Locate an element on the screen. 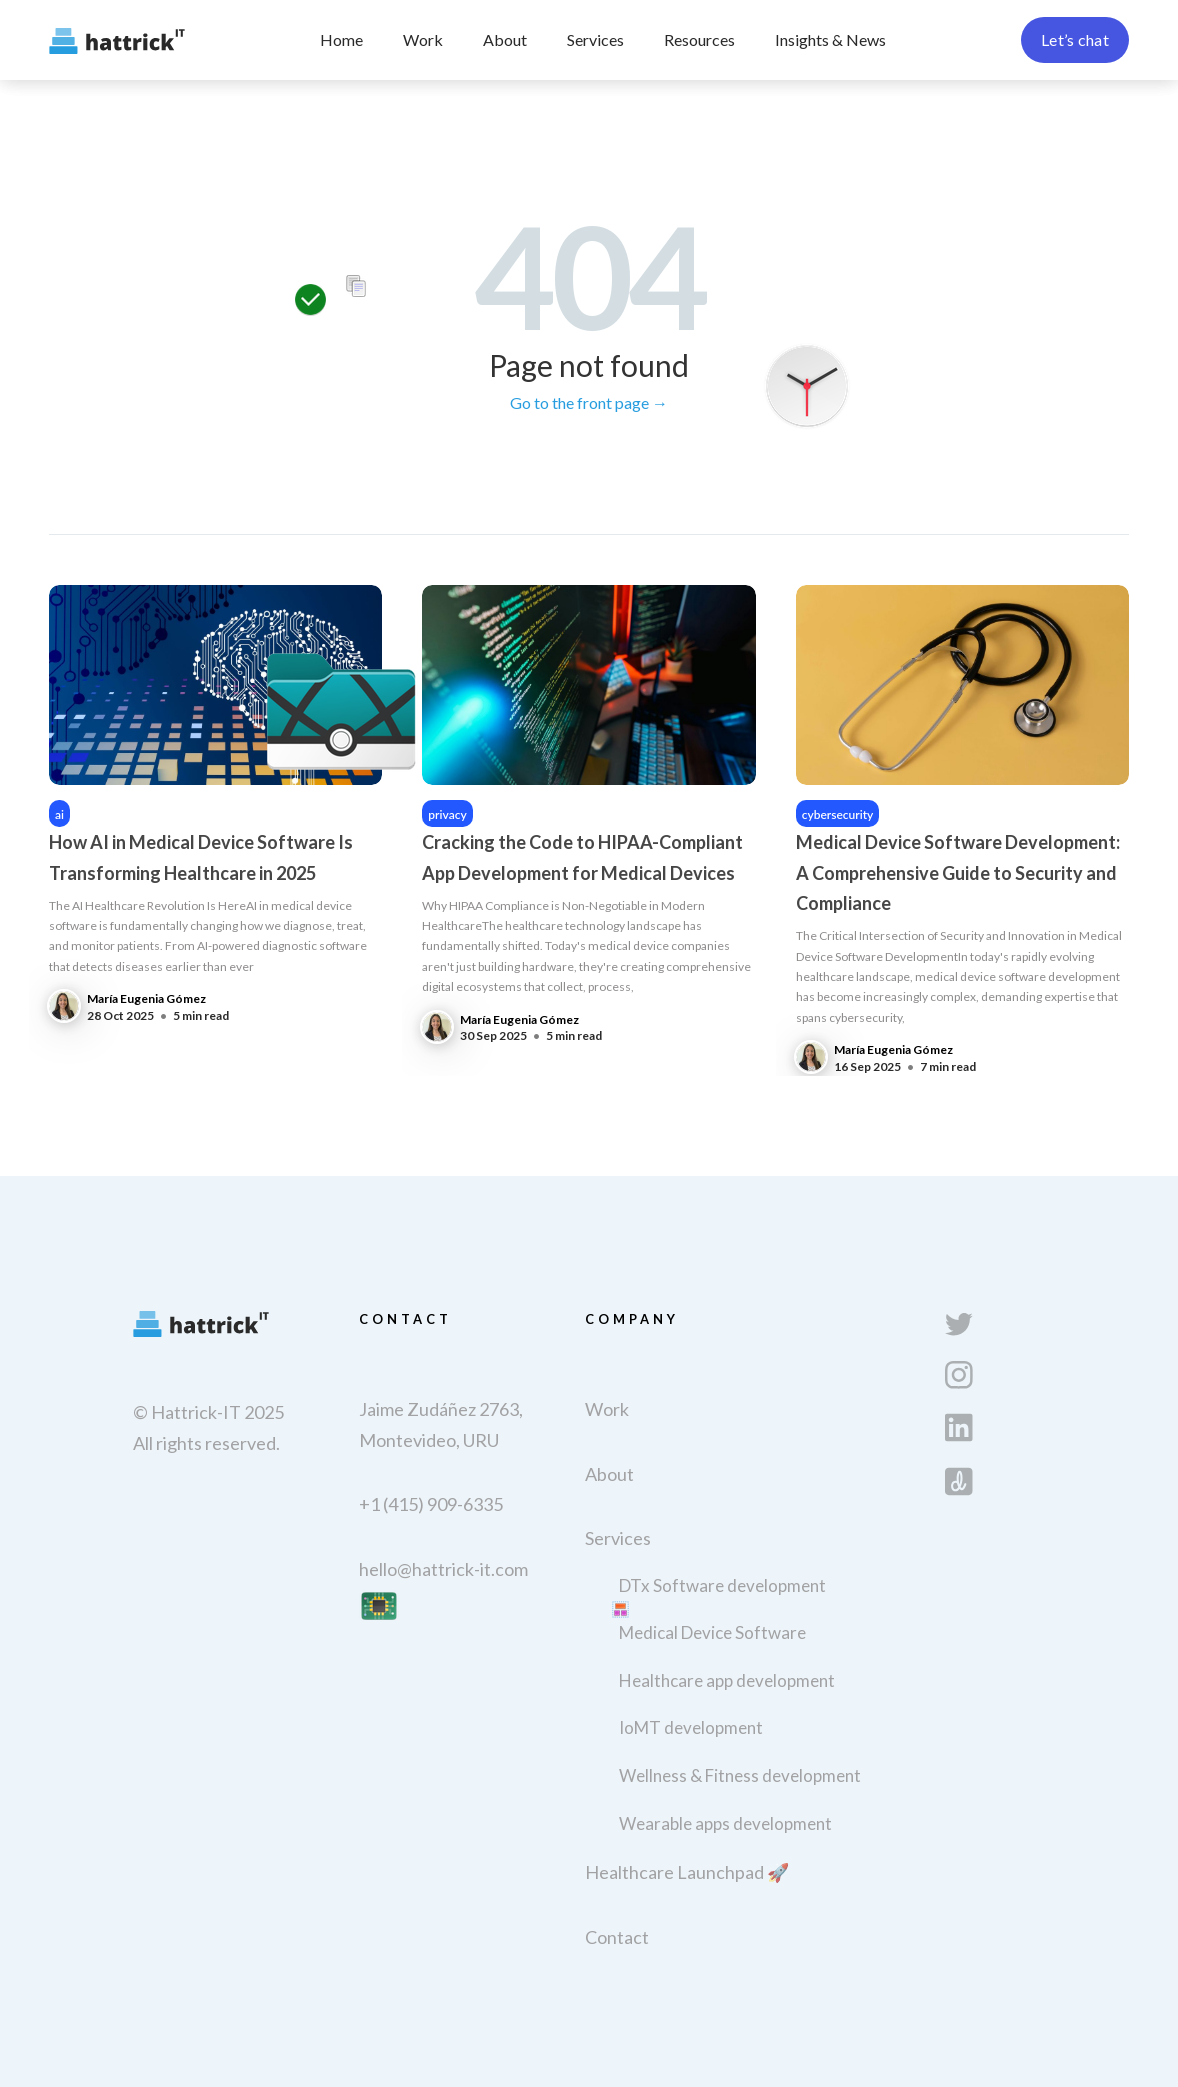 The image size is (1178, 2087). open cpu-x system information utility is located at coordinates (379, 1606).